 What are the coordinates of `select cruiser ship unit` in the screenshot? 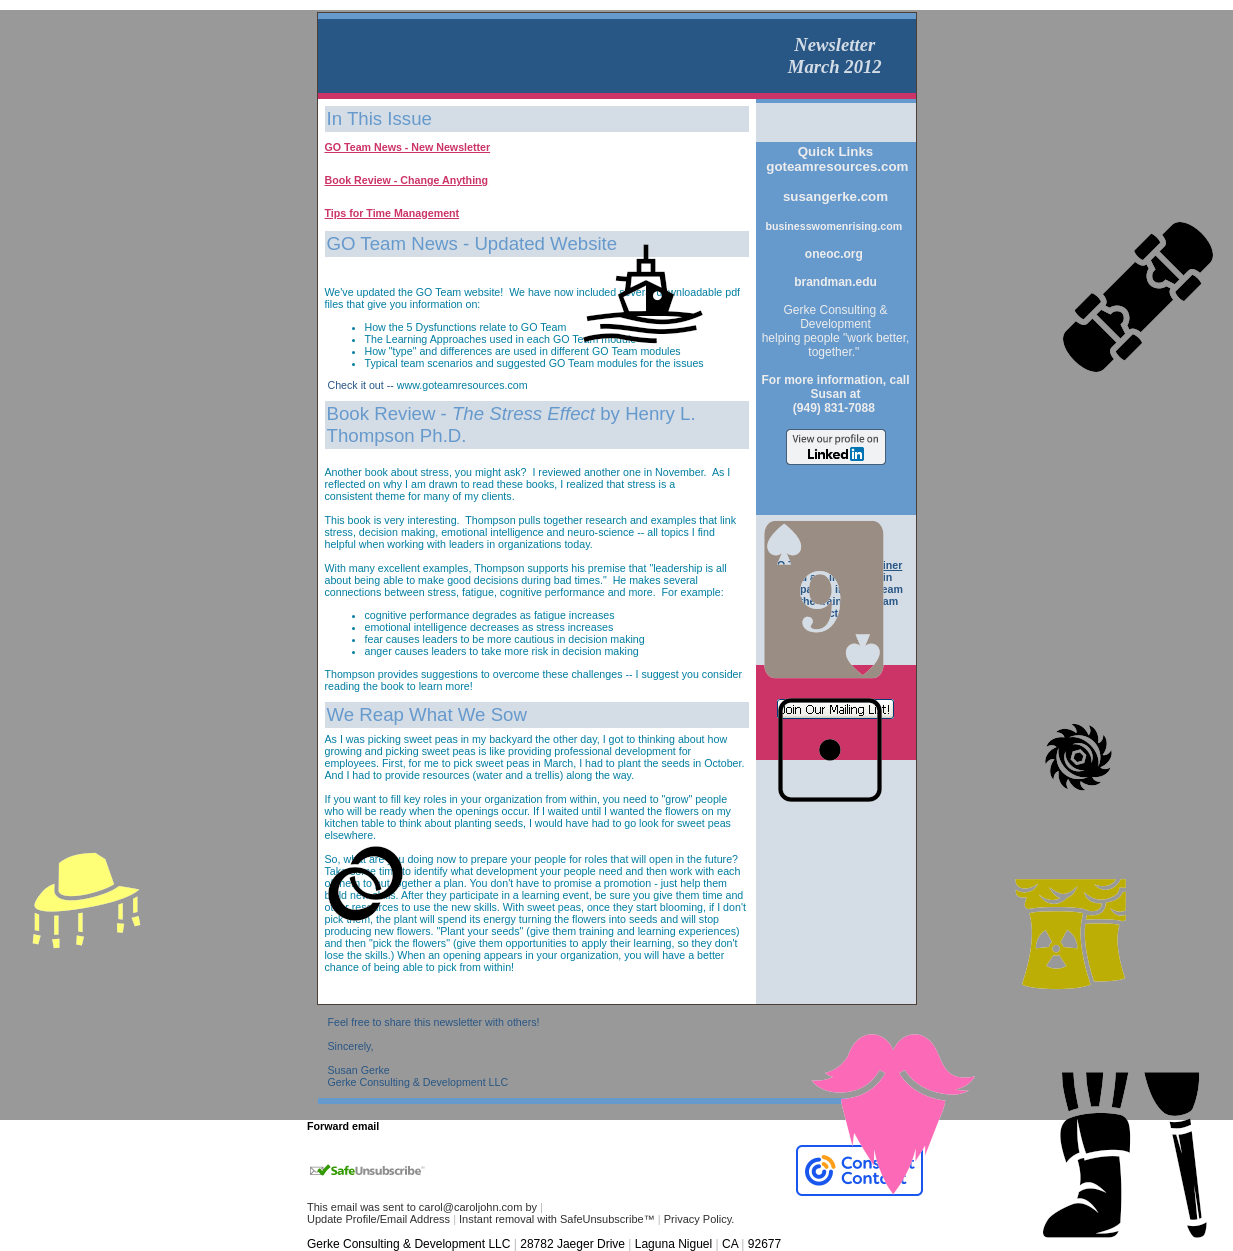 It's located at (646, 292).